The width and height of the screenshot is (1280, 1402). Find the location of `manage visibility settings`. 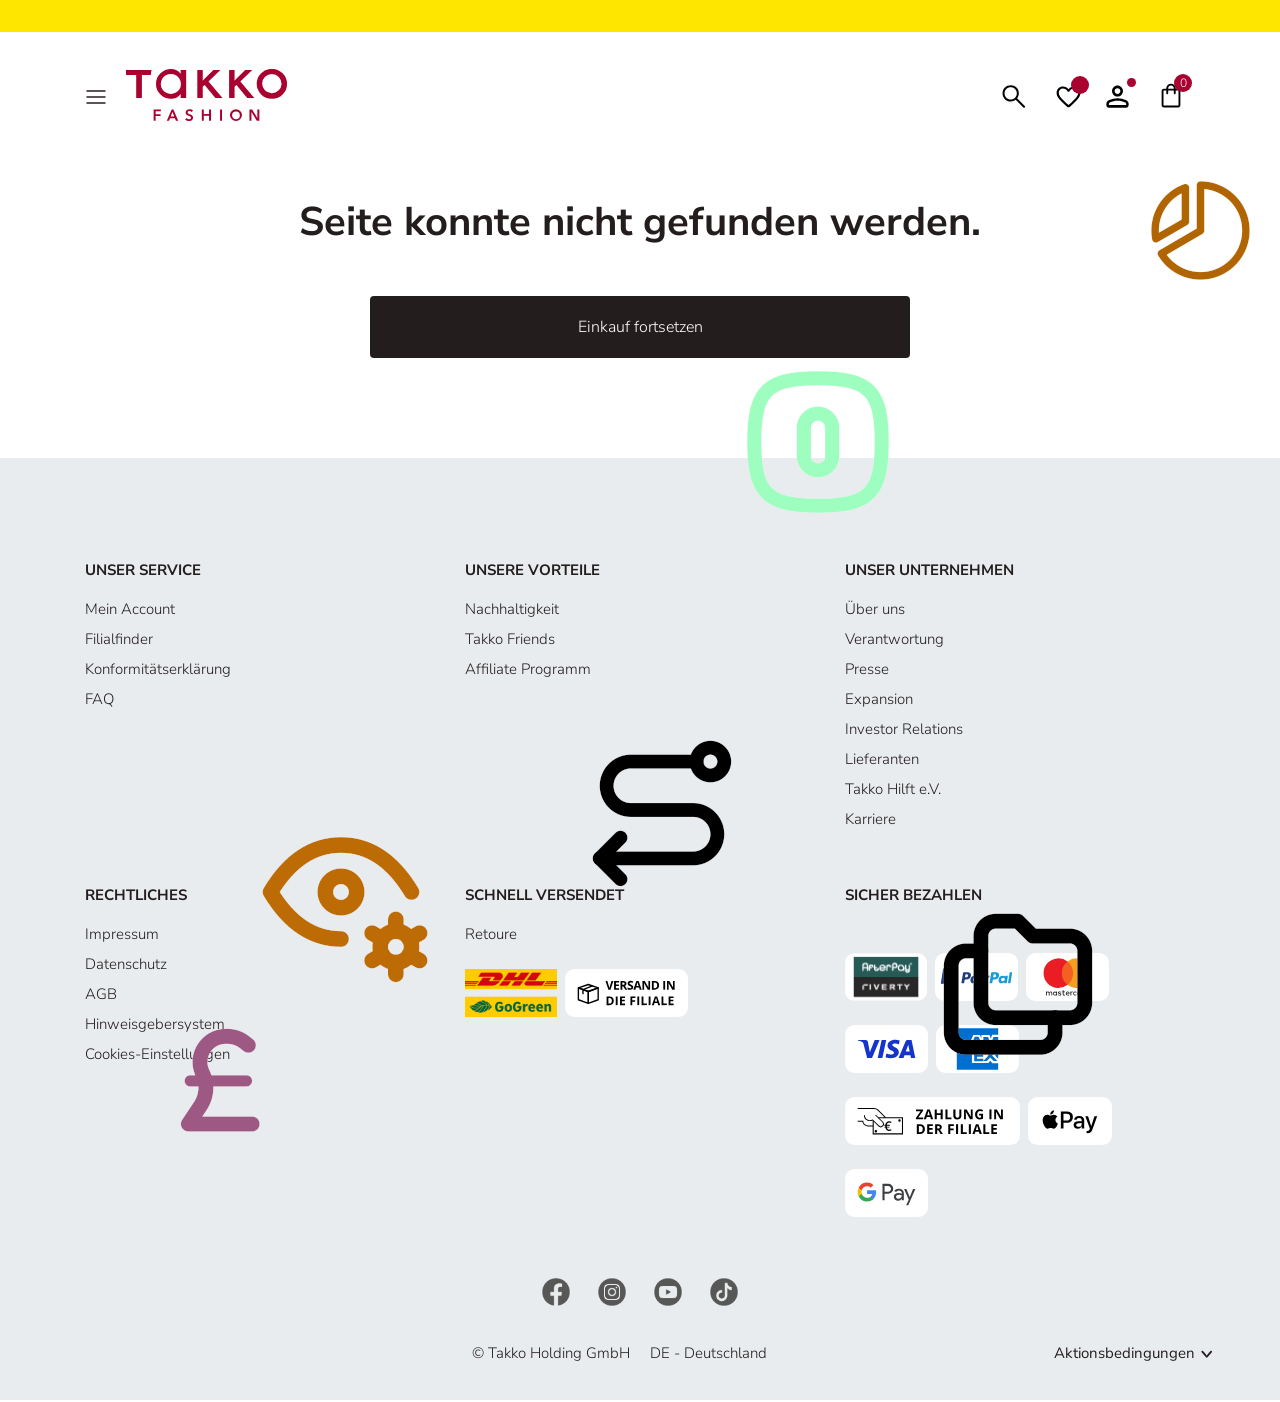

manage visibility settings is located at coordinates (341, 892).